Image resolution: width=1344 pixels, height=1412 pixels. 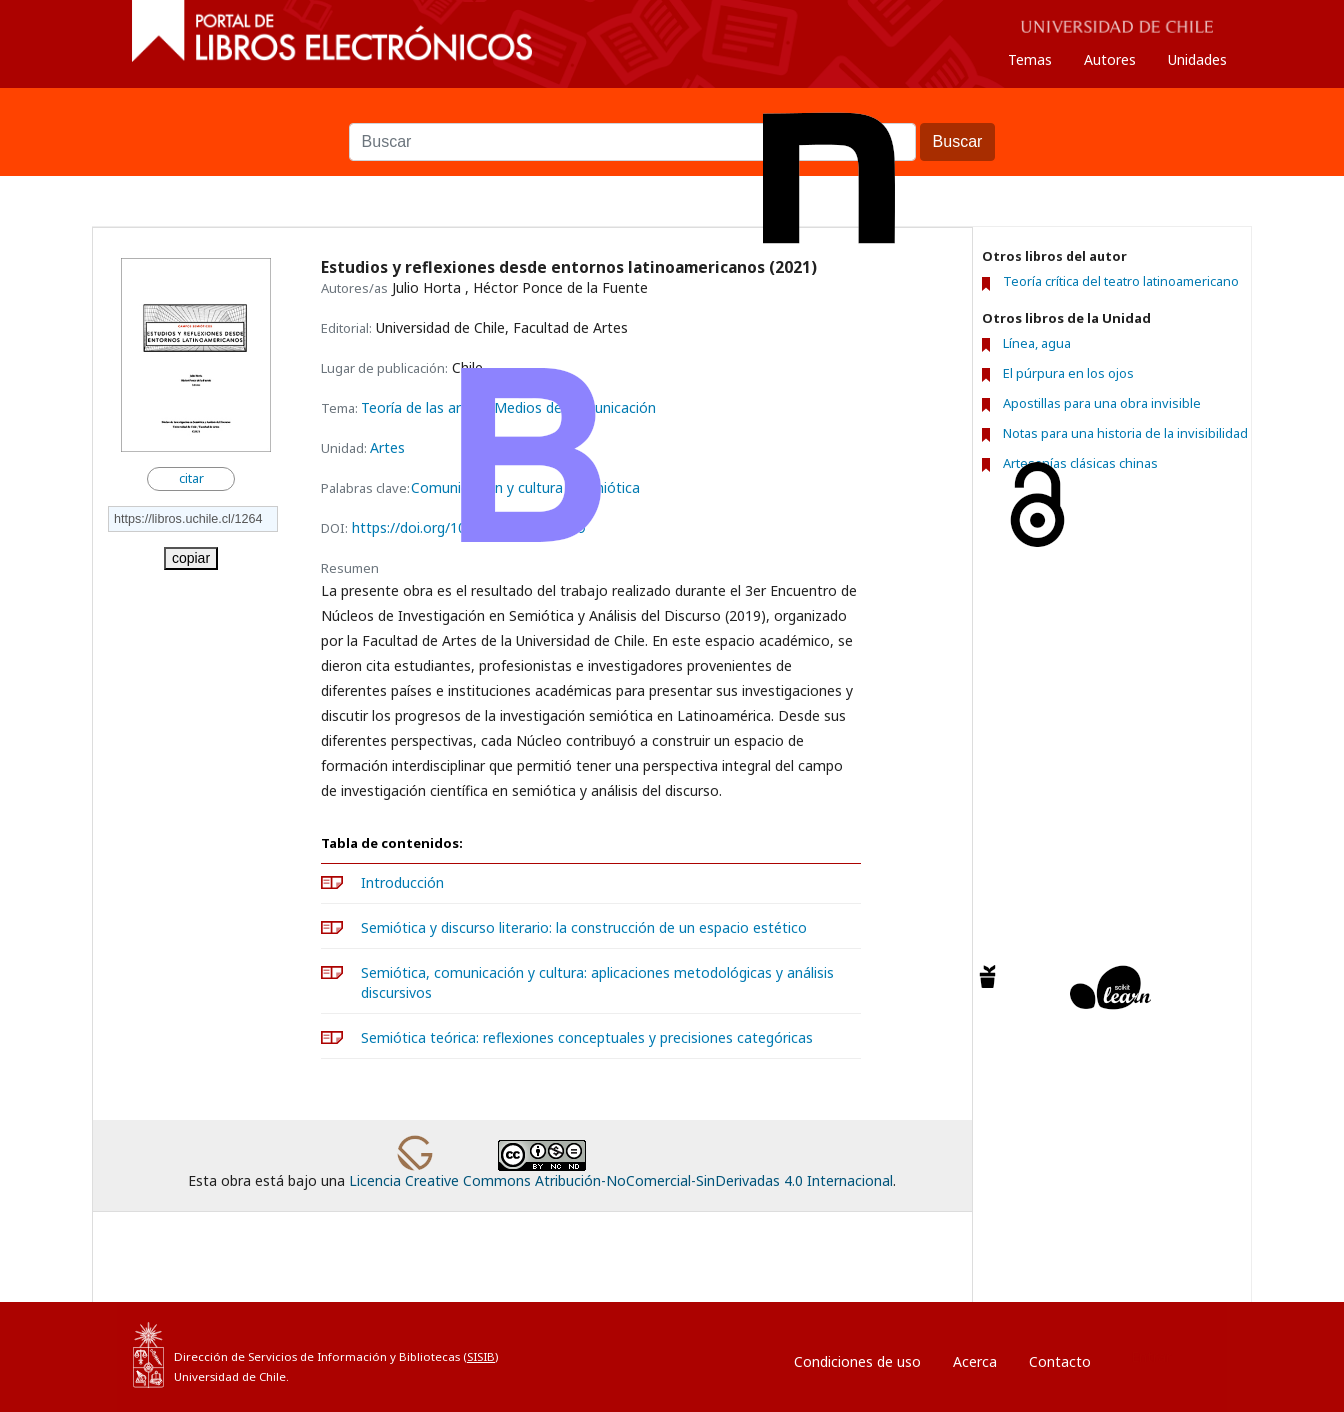 I want to click on barmenia insurance company logo, so click(x=531, y=455).